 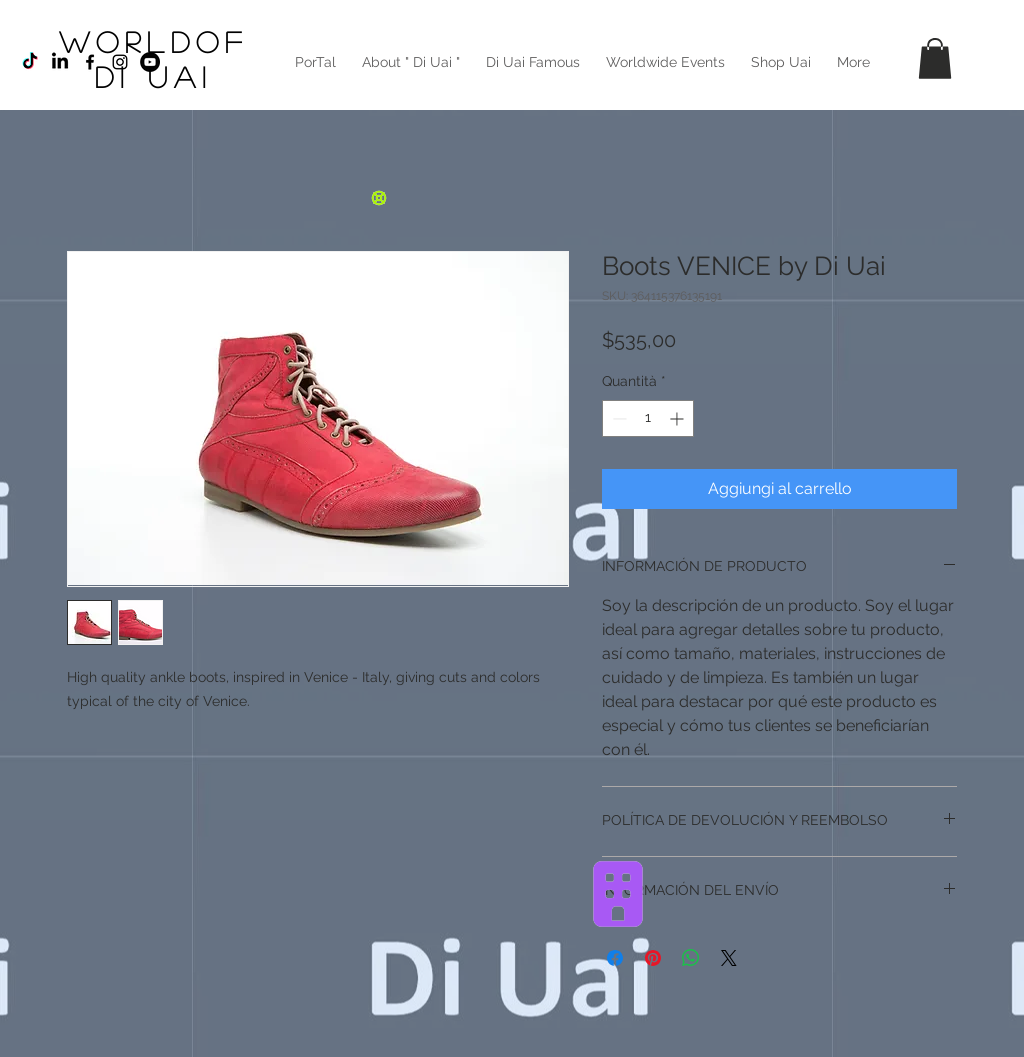 I want to click on view company or organization profile, so click(x=618, y=894).